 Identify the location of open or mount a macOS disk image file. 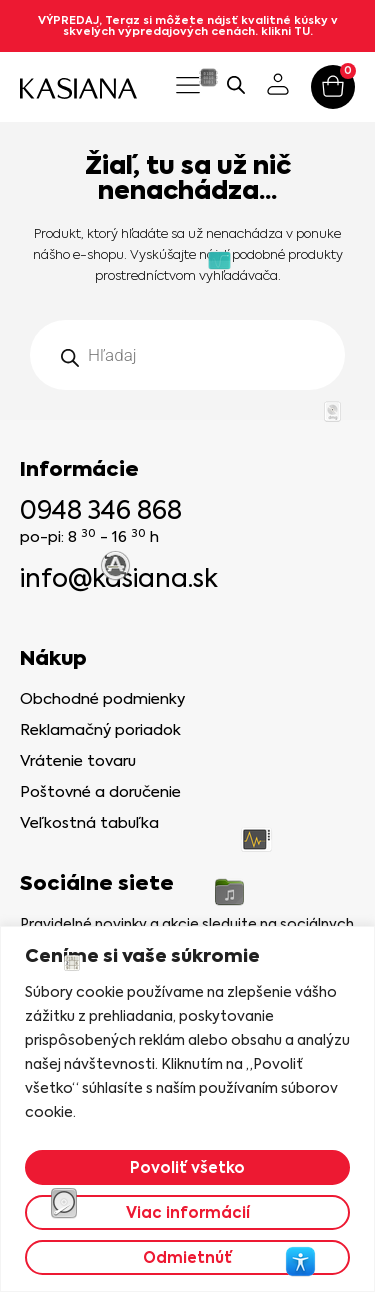
(332, 411).